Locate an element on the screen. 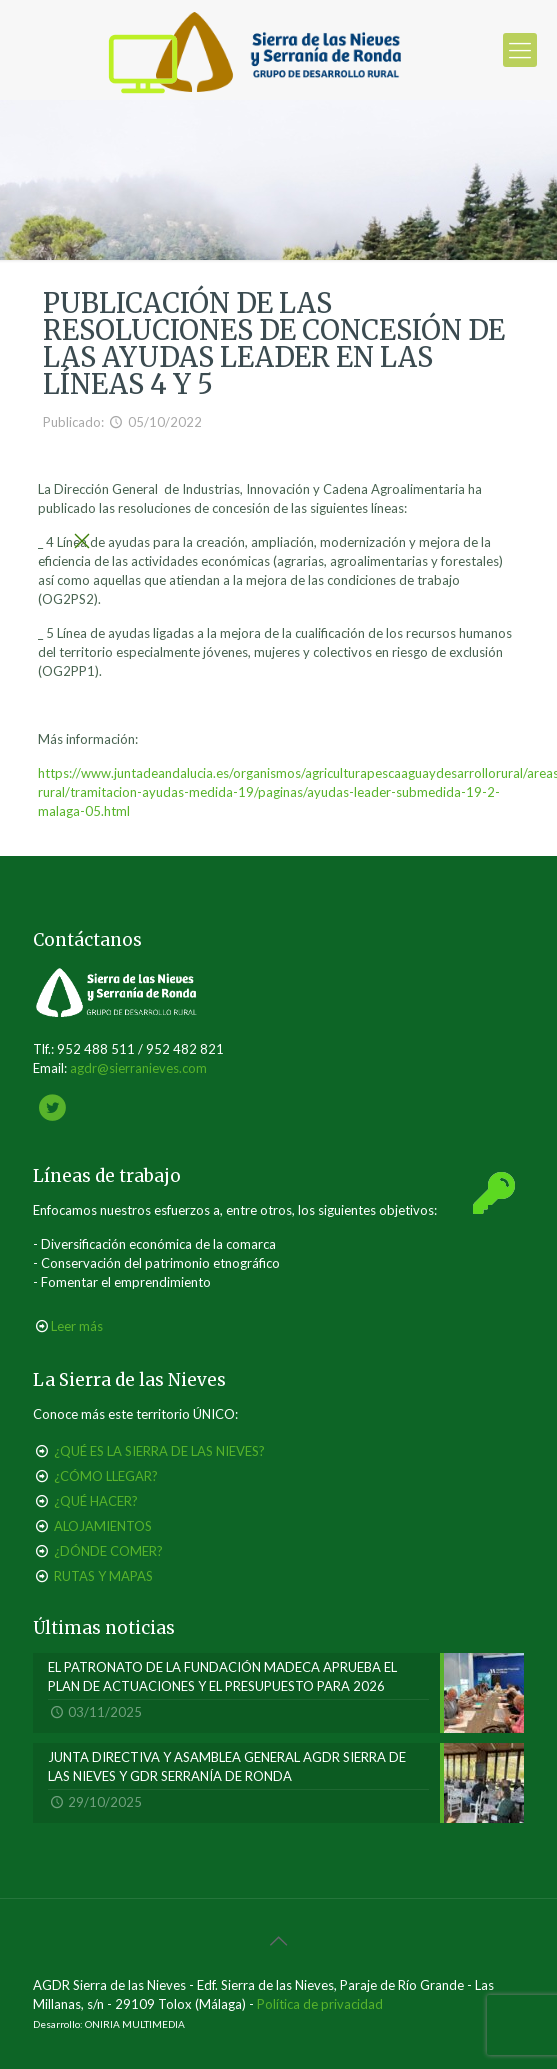 The image size is (557, 2069). close or dismiss a dialog is located at coordinates (82, 541).